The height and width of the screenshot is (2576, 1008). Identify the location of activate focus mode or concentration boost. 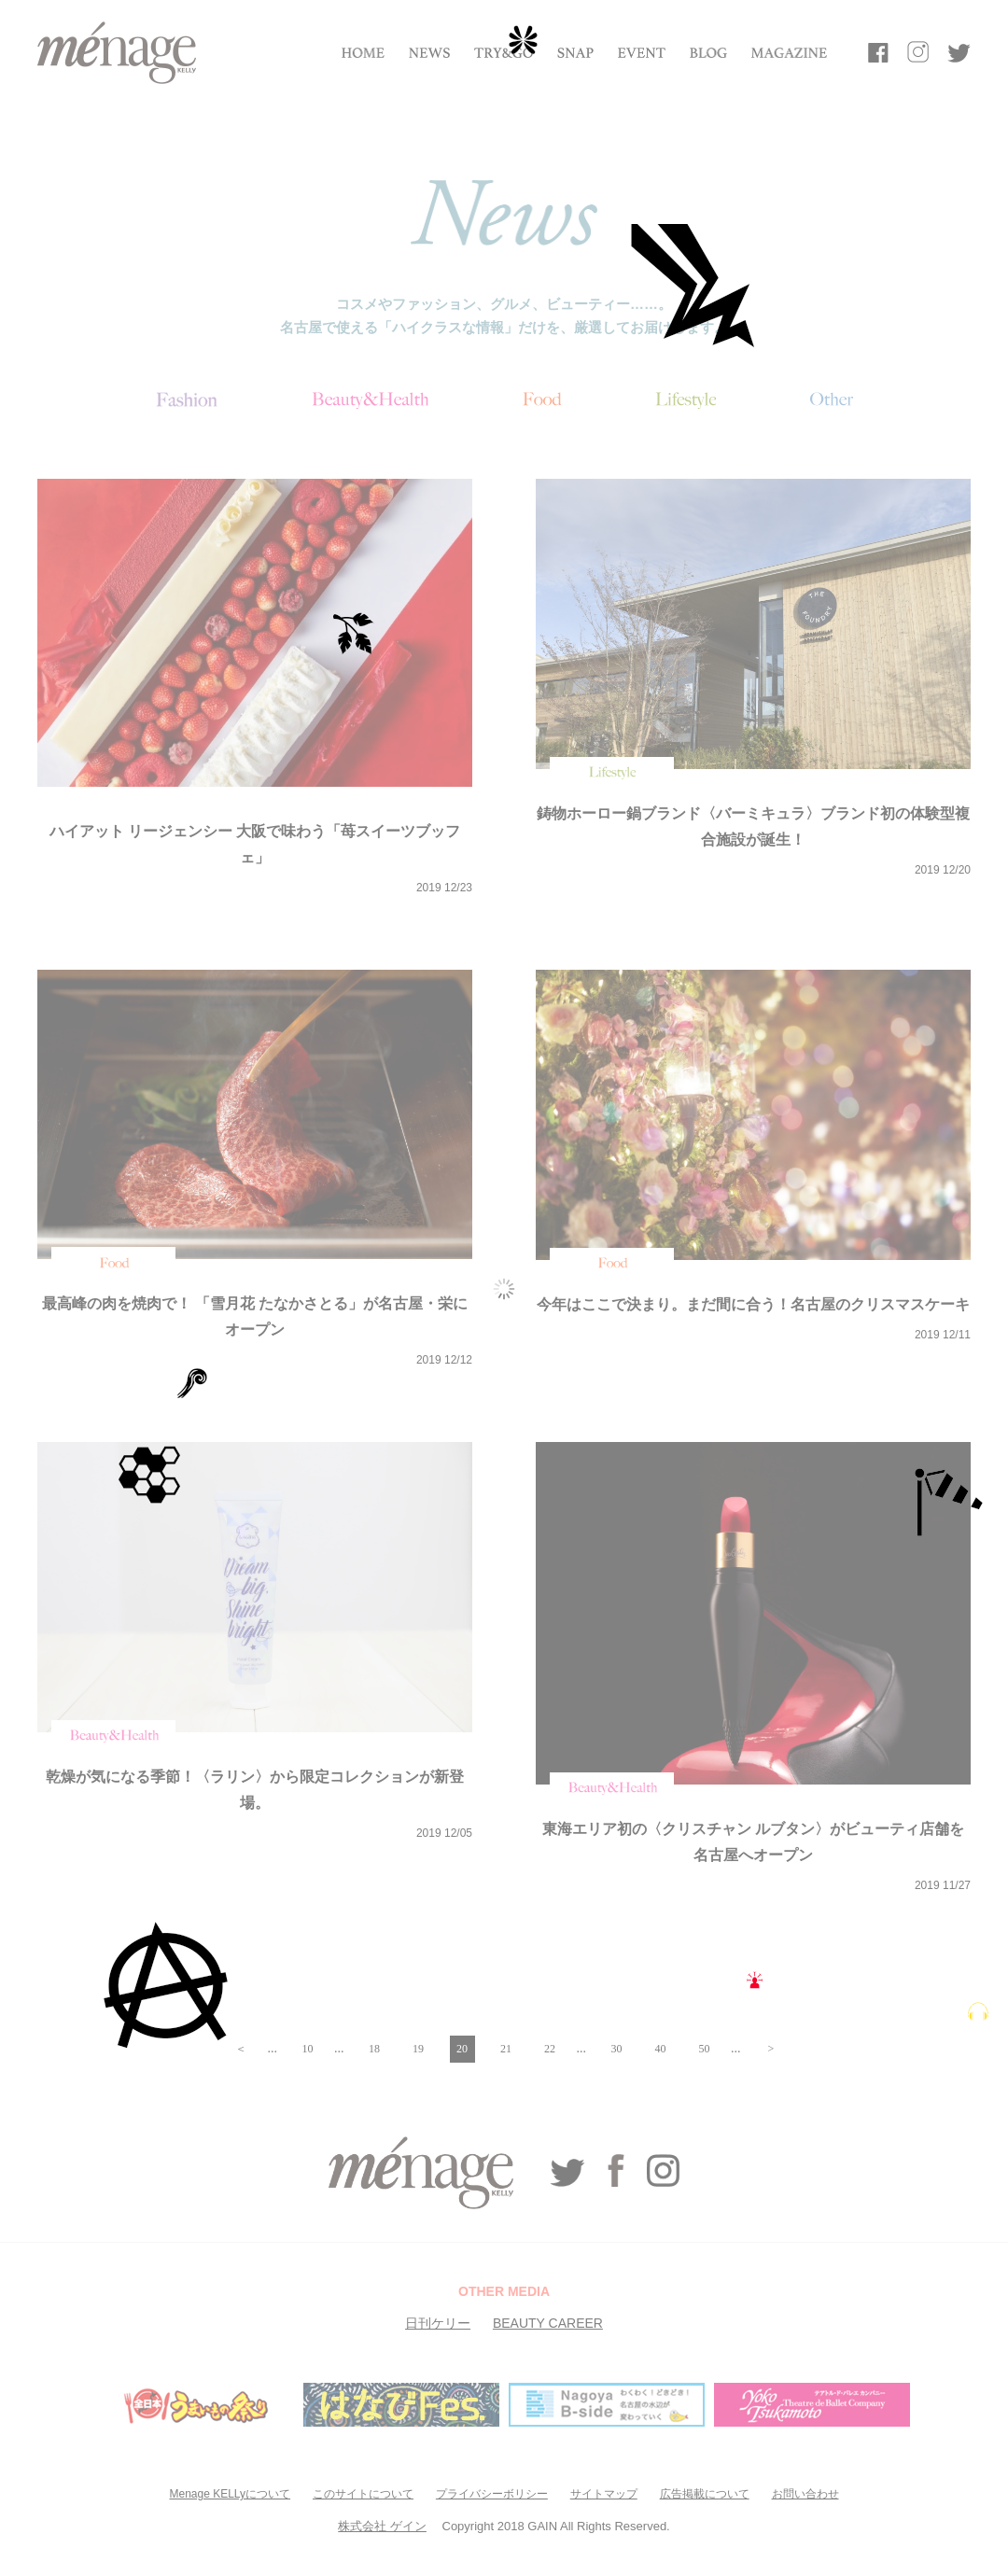
(692, 285).